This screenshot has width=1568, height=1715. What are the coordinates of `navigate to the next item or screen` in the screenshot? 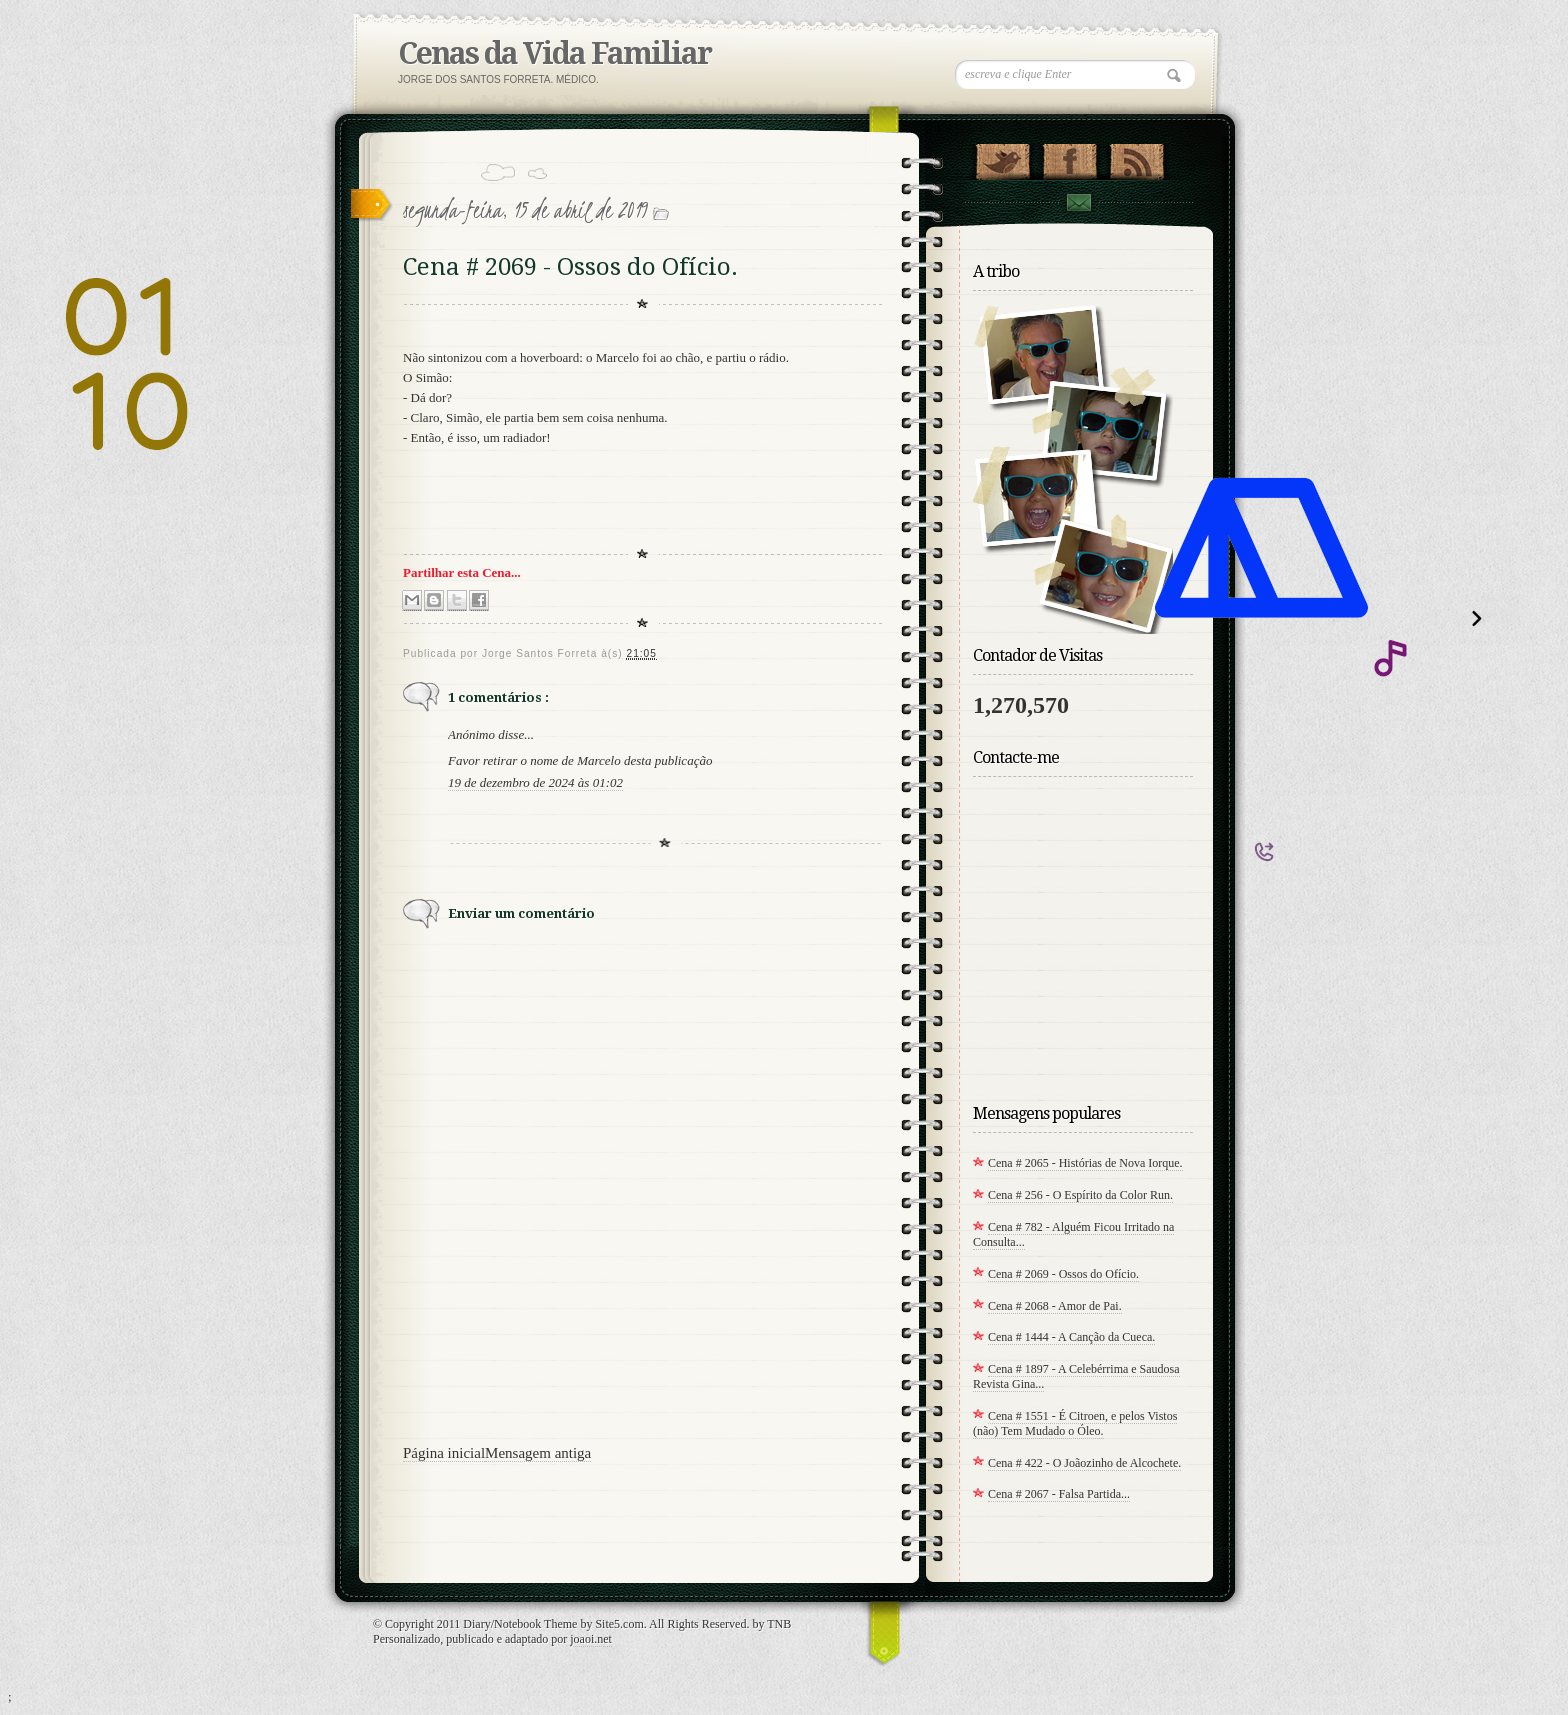 It's located at (1476, 618).